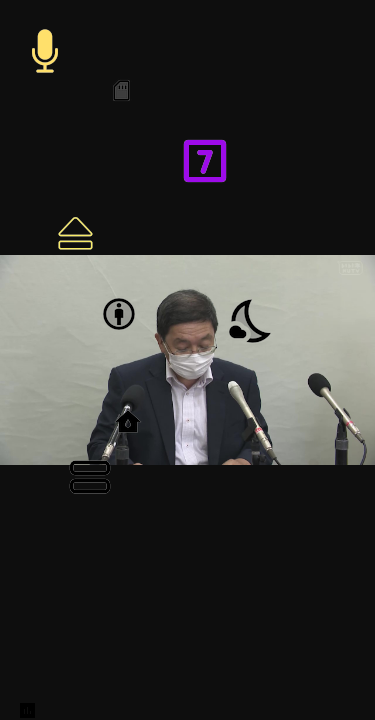  Describe the element at coordinates (205, 161) in the screenshot. I see `select or input the number seven` at that location.